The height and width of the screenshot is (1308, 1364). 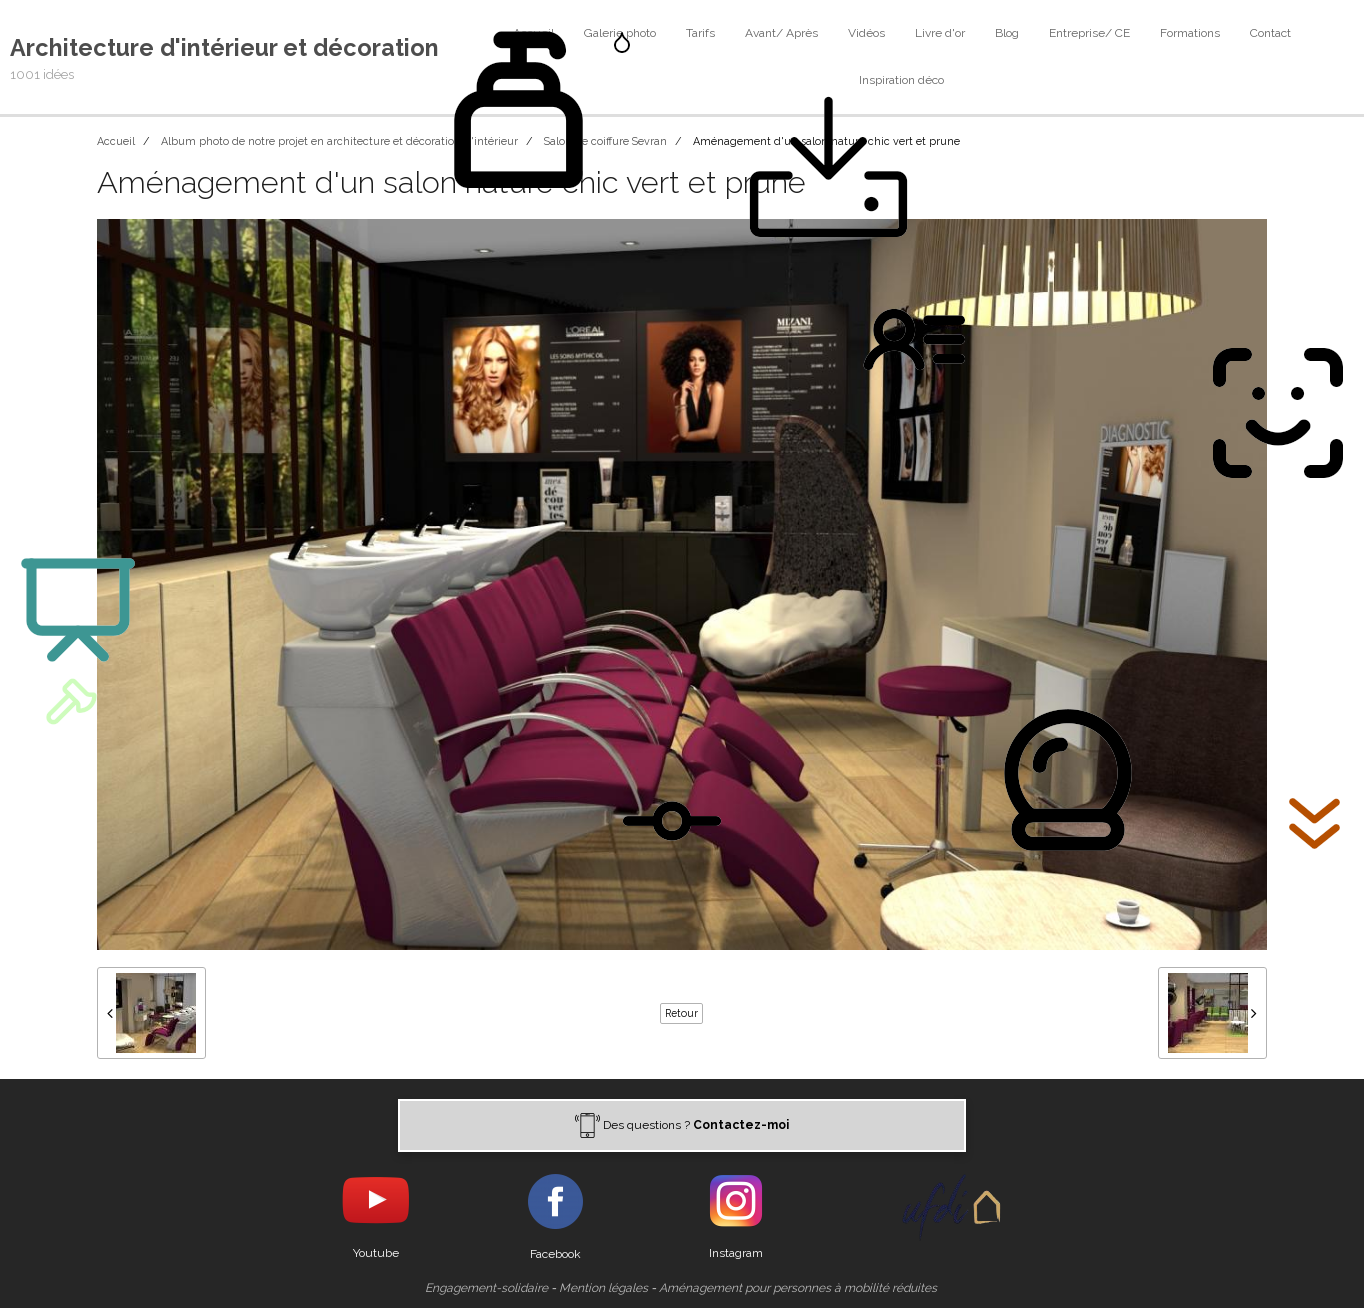 What do you see at coordinates (828, 175) in the screenshot?
I see `download a file to your device` at bounding box center [828, 175].